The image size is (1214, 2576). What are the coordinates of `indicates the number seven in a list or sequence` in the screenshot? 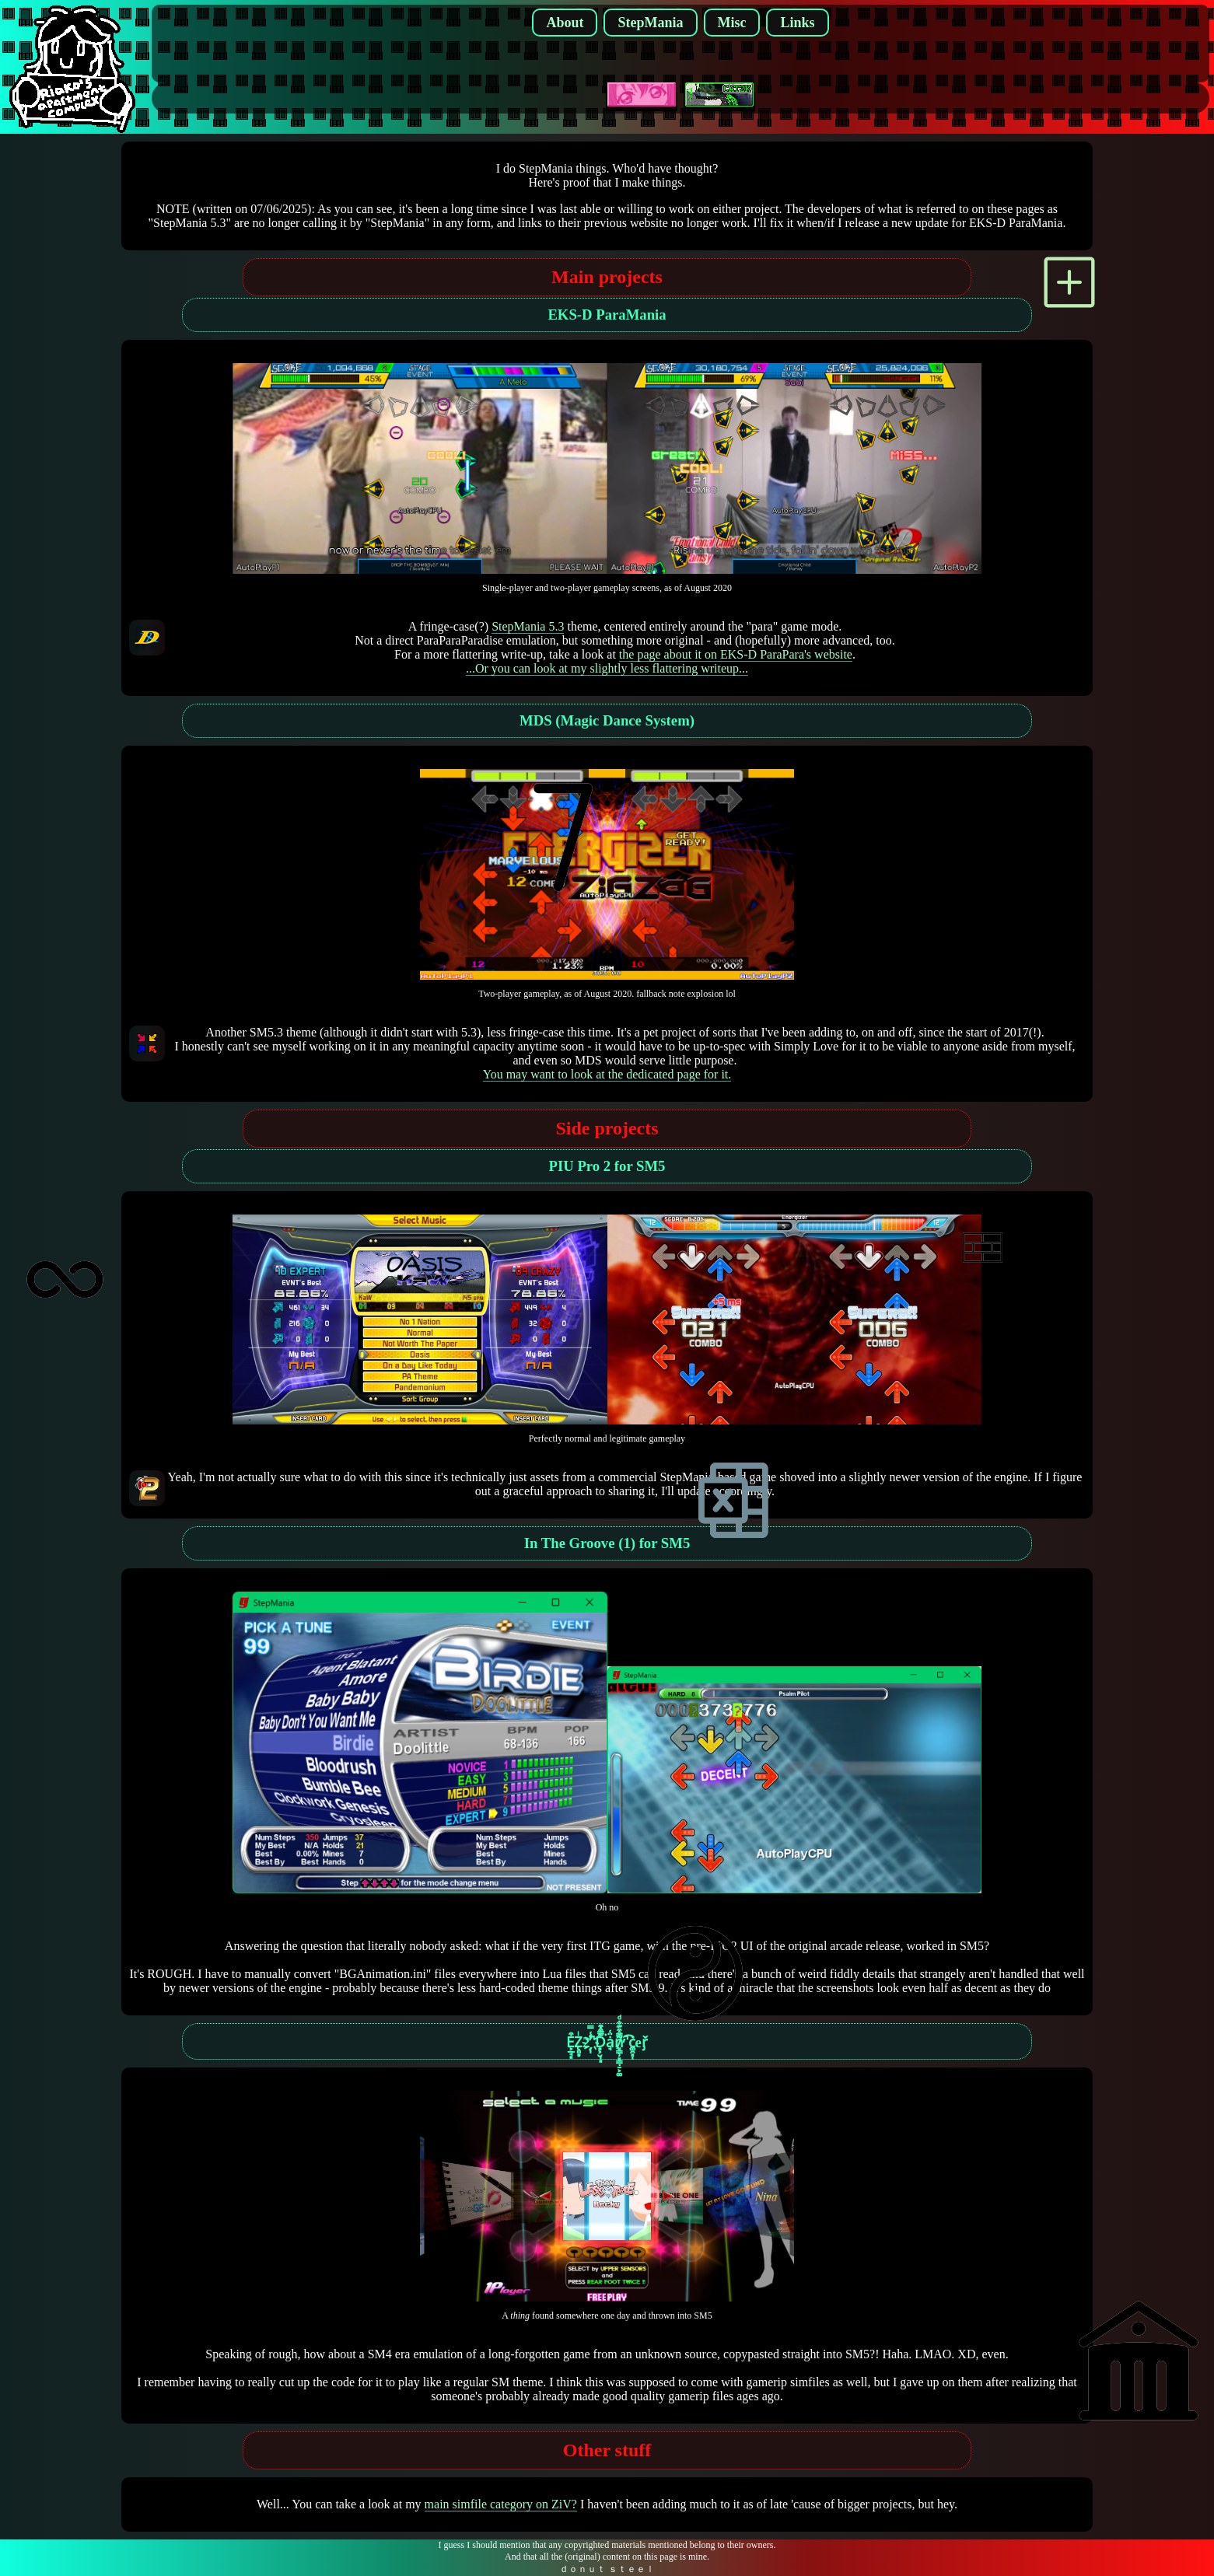 It's located at (563, 837).